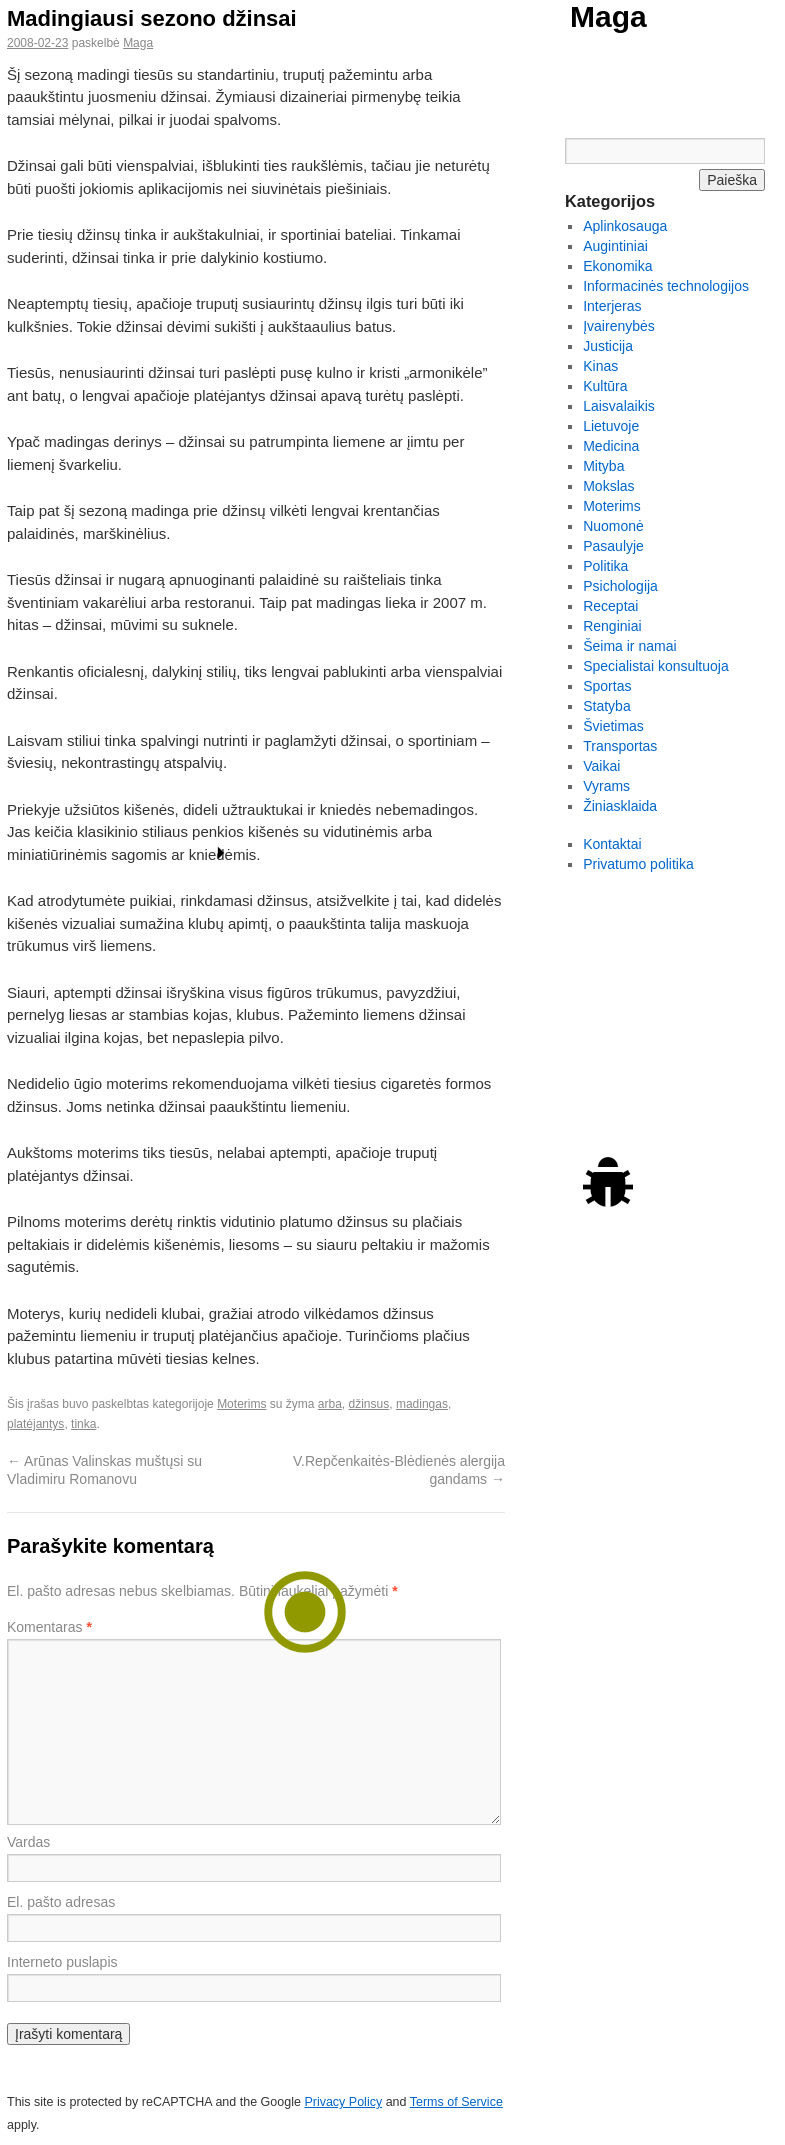 The height and width of the screenshot is (2145, 785). Describe the element at coordinates (305, 1612) in the screenshot. I see `selected radio button option` at that location.